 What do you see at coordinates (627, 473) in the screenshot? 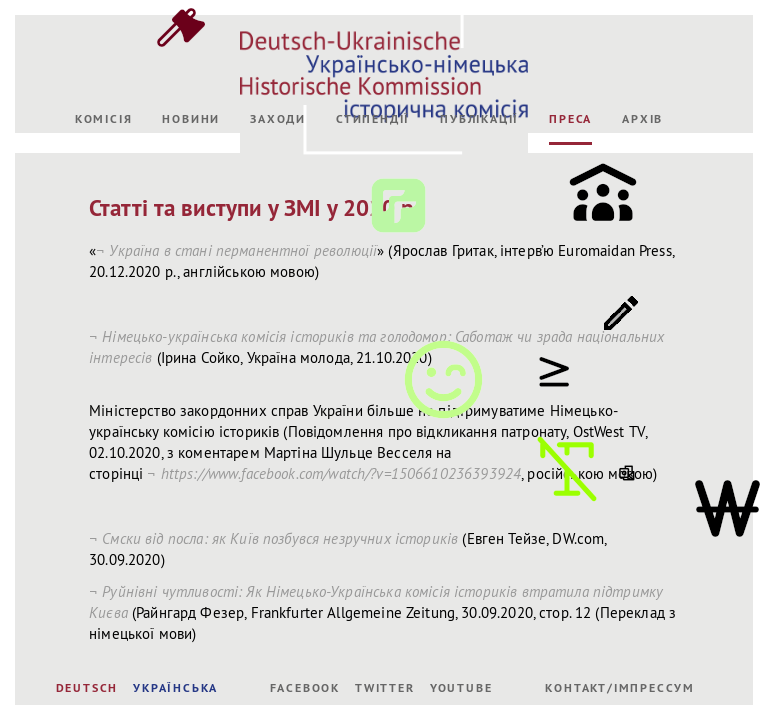
I see `open Microsoft Outlook email` at bounding box center [627, 473].